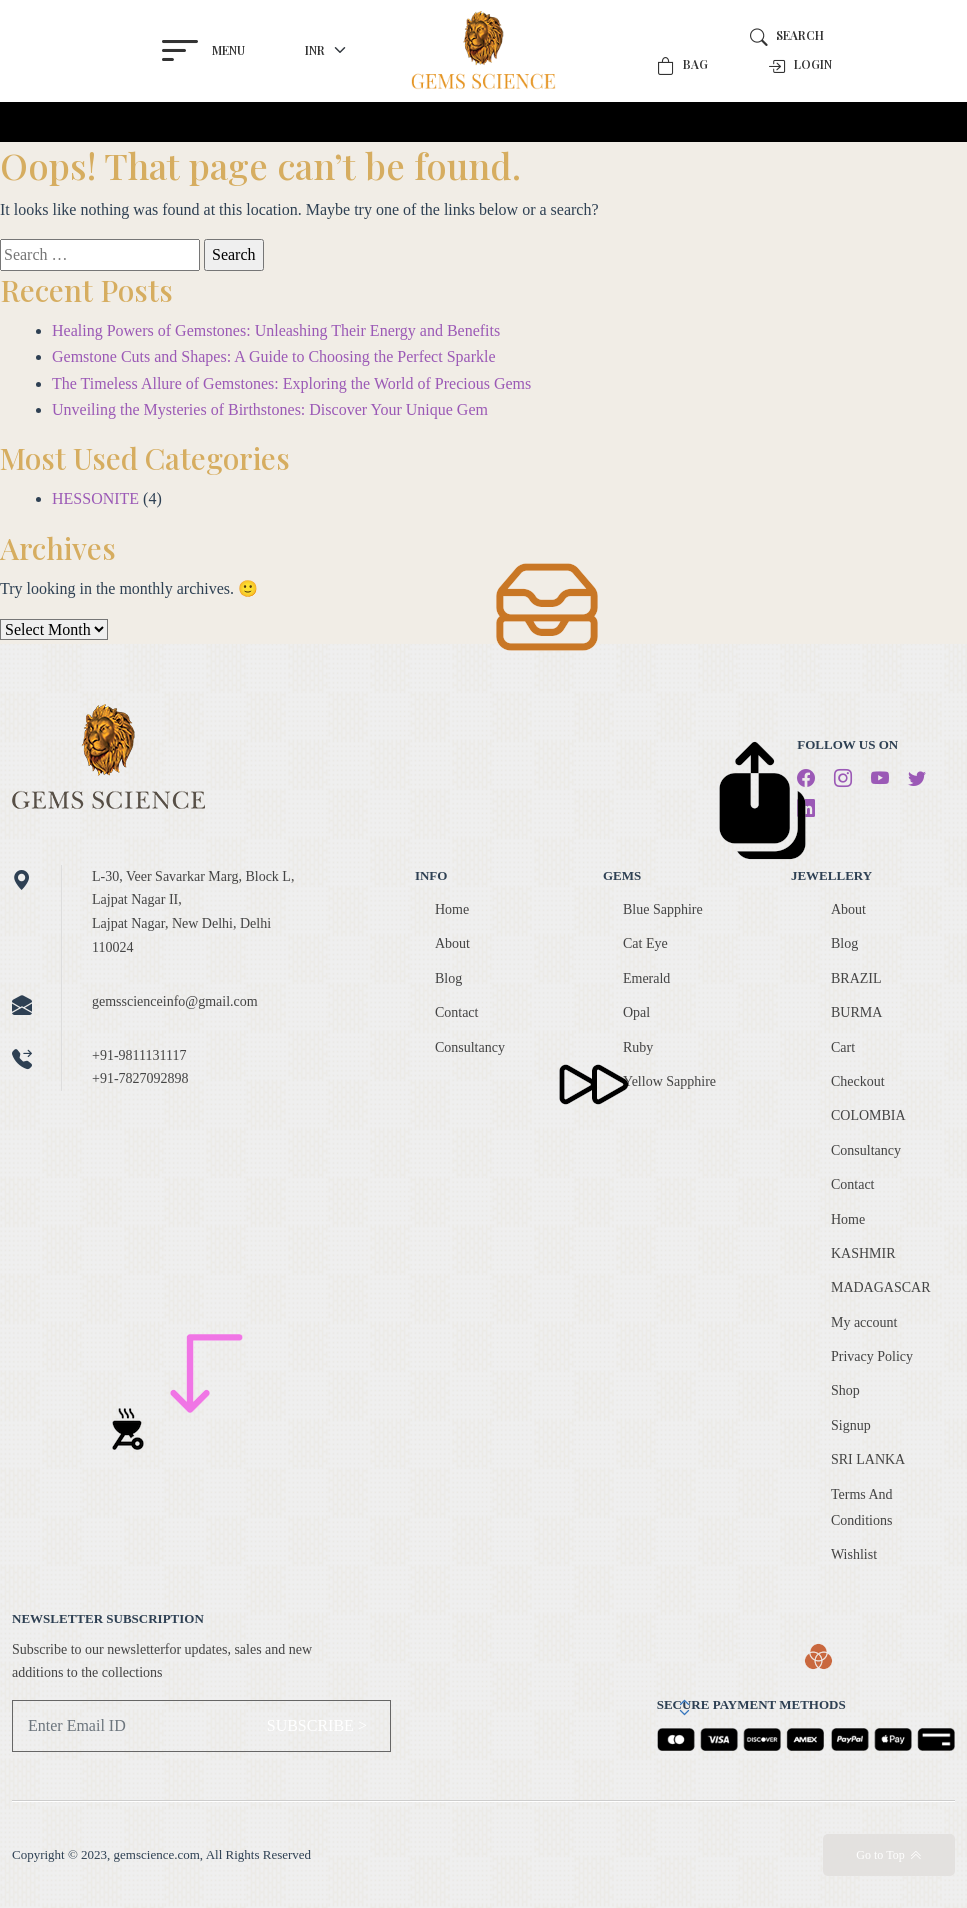 Image resolution: width=967 pixels, height=1908 pixels. Describe the element at coordinates (206, 1373) in the screenshot. I see `navigate back and down in a menu hierarchy` at that location.